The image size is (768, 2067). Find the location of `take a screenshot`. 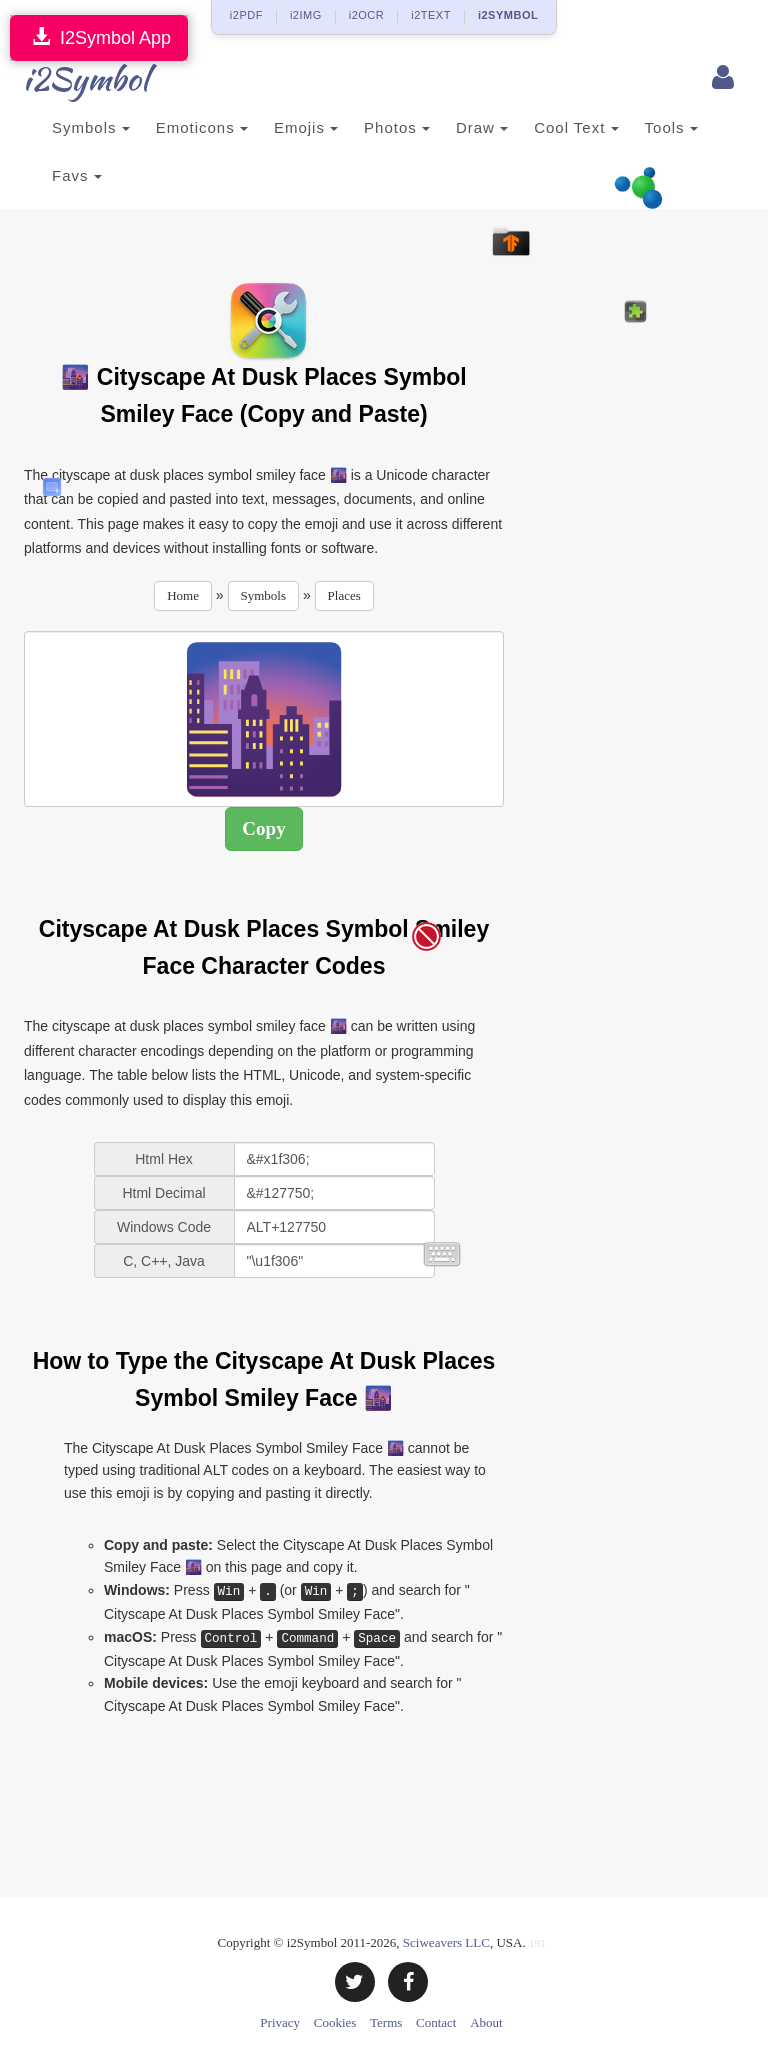

take a screenshot is located at coordinates (52, 487).